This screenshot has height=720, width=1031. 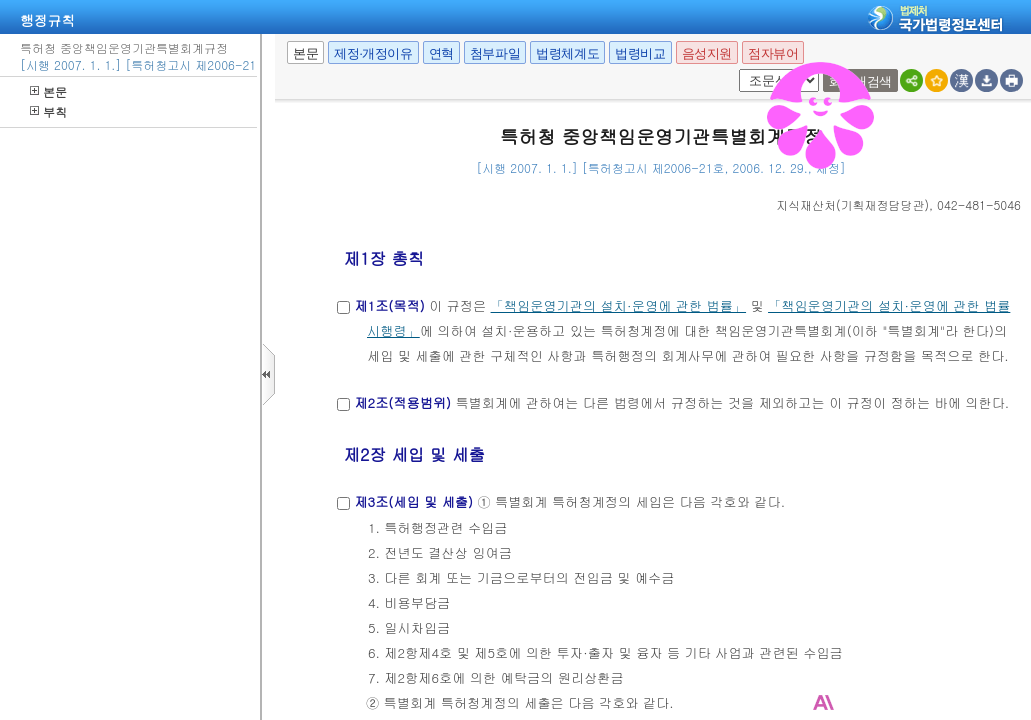 What do you see at coordinates (823, 702) in the screenshot?
I see `anthropic company logo` at bounding box center [823, 702].